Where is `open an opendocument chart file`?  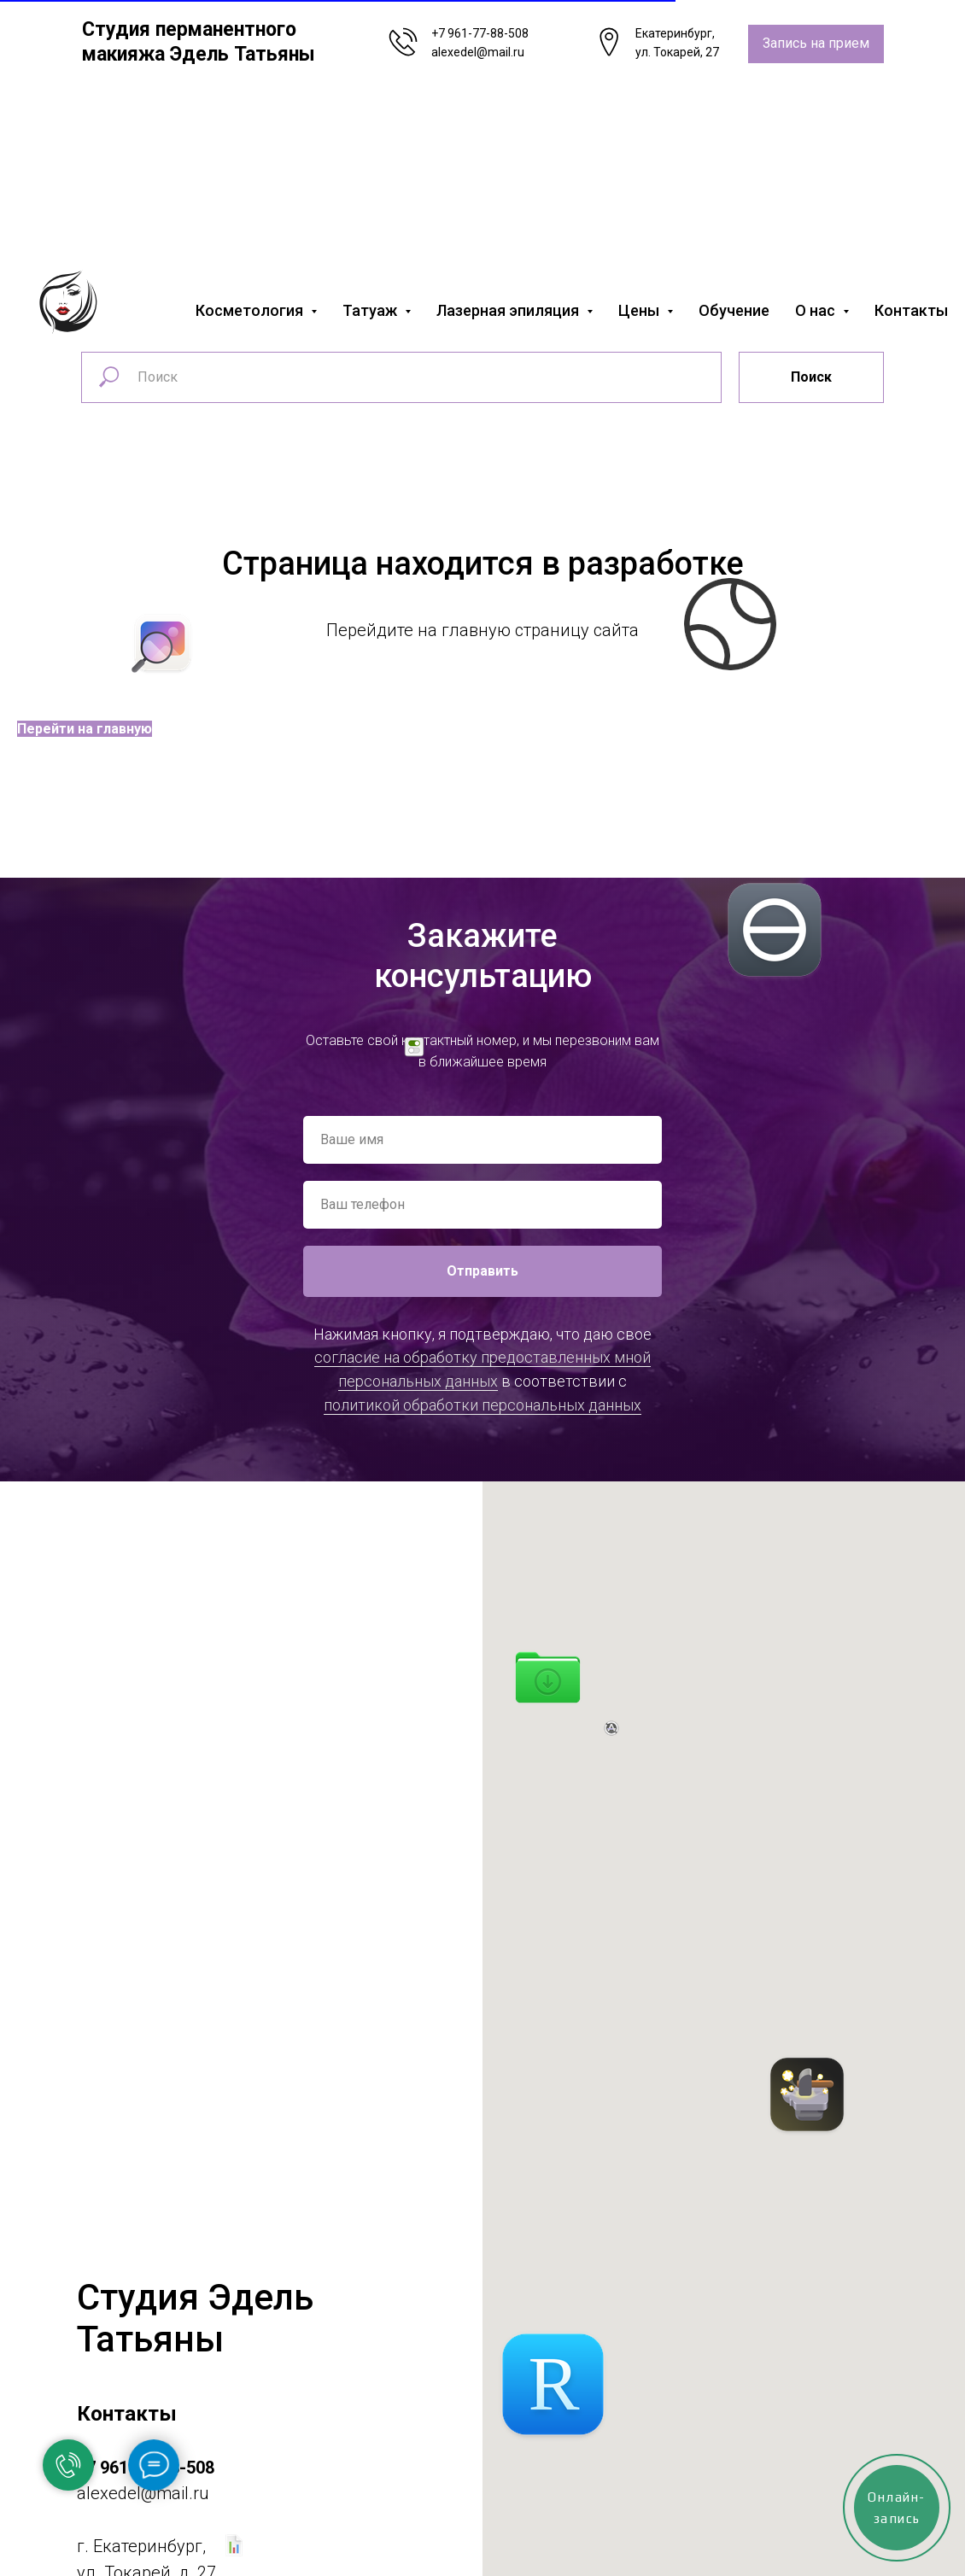 open an opendocument chart file is located at coordinates (234, 2545).